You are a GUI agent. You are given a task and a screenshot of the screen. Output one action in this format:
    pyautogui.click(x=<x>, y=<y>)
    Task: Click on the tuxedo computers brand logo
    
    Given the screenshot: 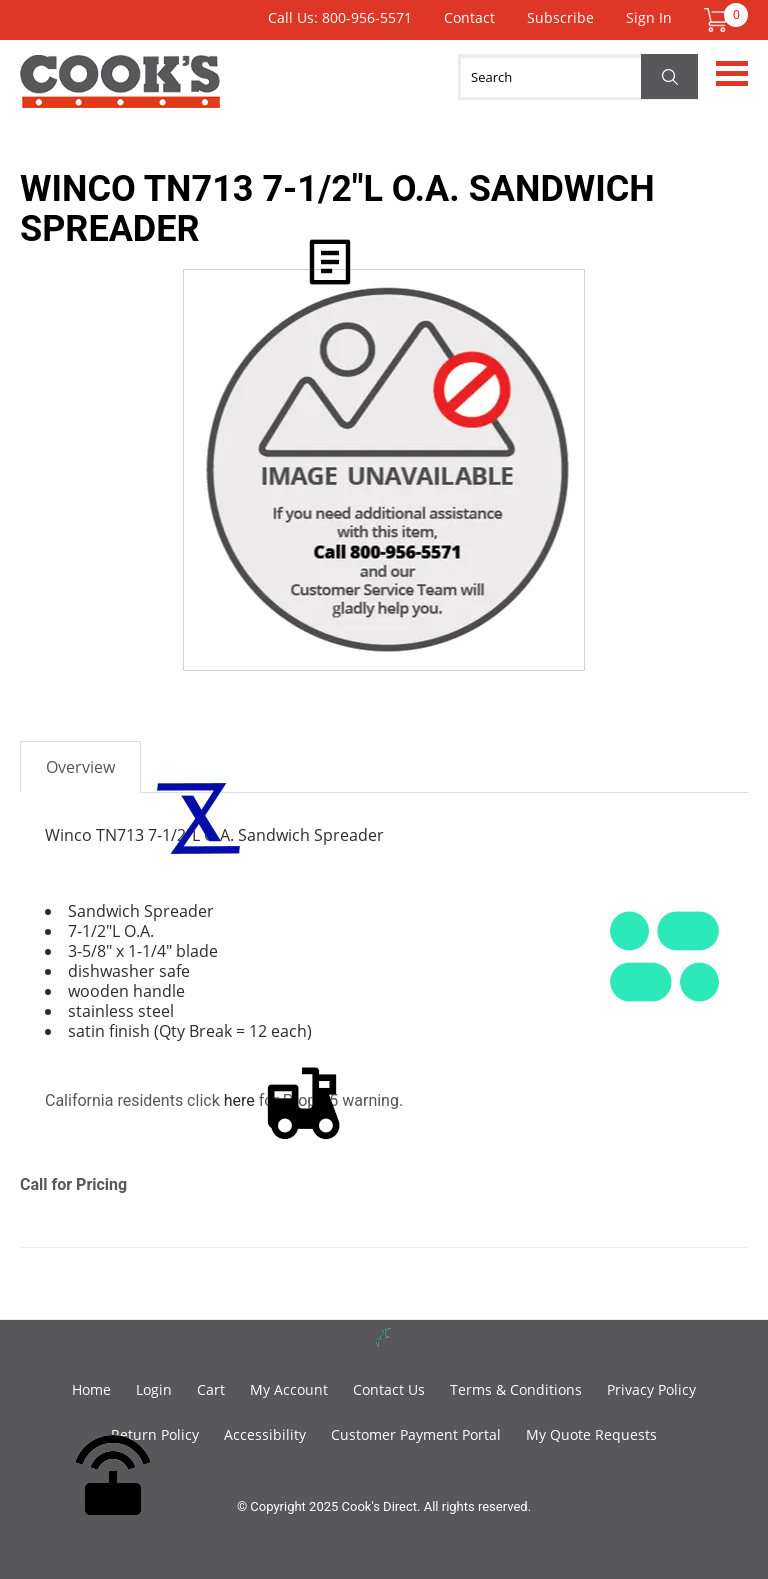 What is the action you would take?
    pyautogui.click(x=198, y=818)
    